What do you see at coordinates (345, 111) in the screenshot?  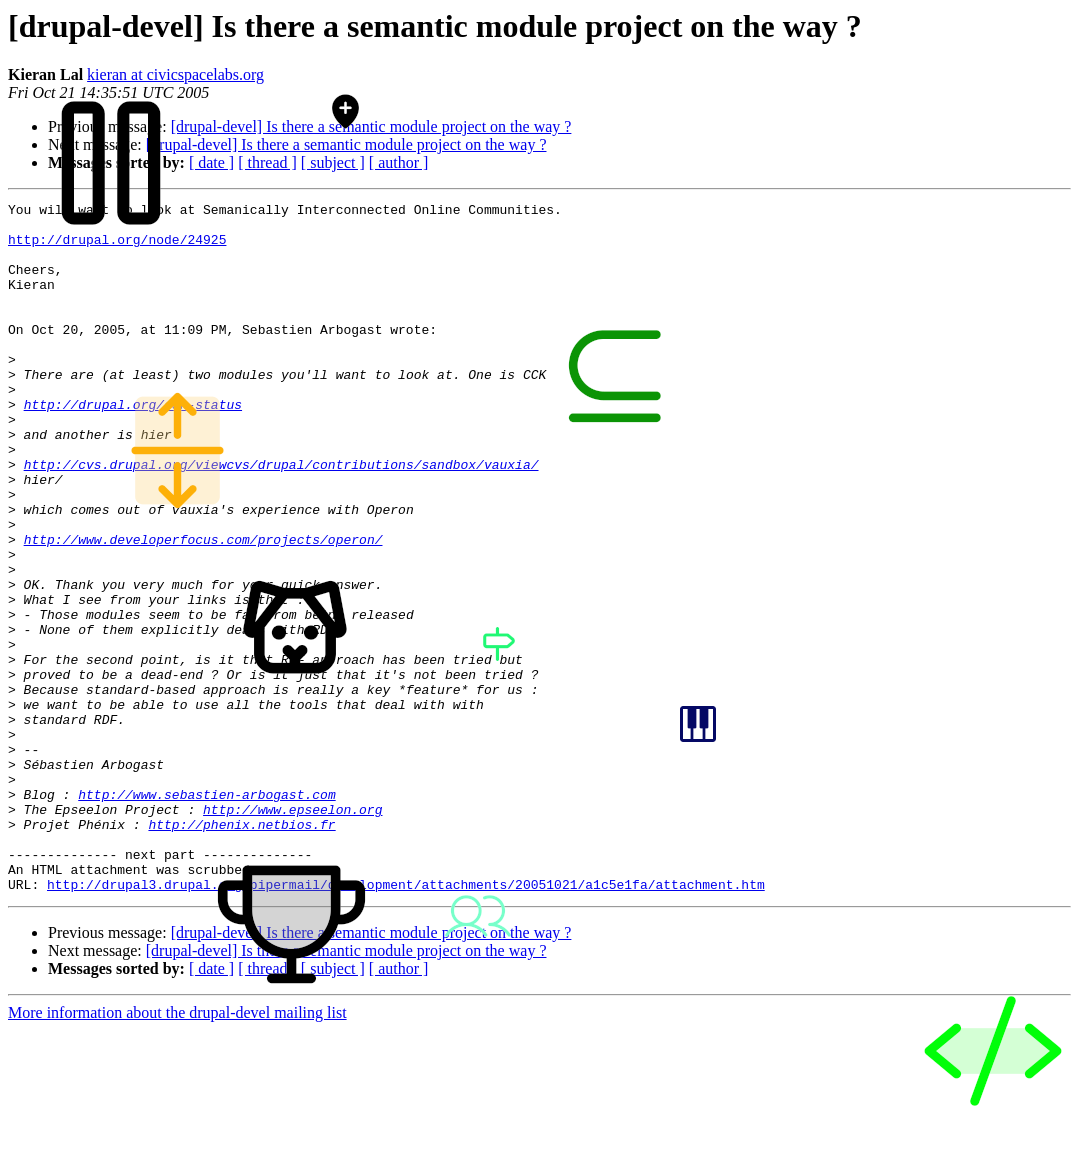 I see `add a new location pin` at bounding box center [345, 111].